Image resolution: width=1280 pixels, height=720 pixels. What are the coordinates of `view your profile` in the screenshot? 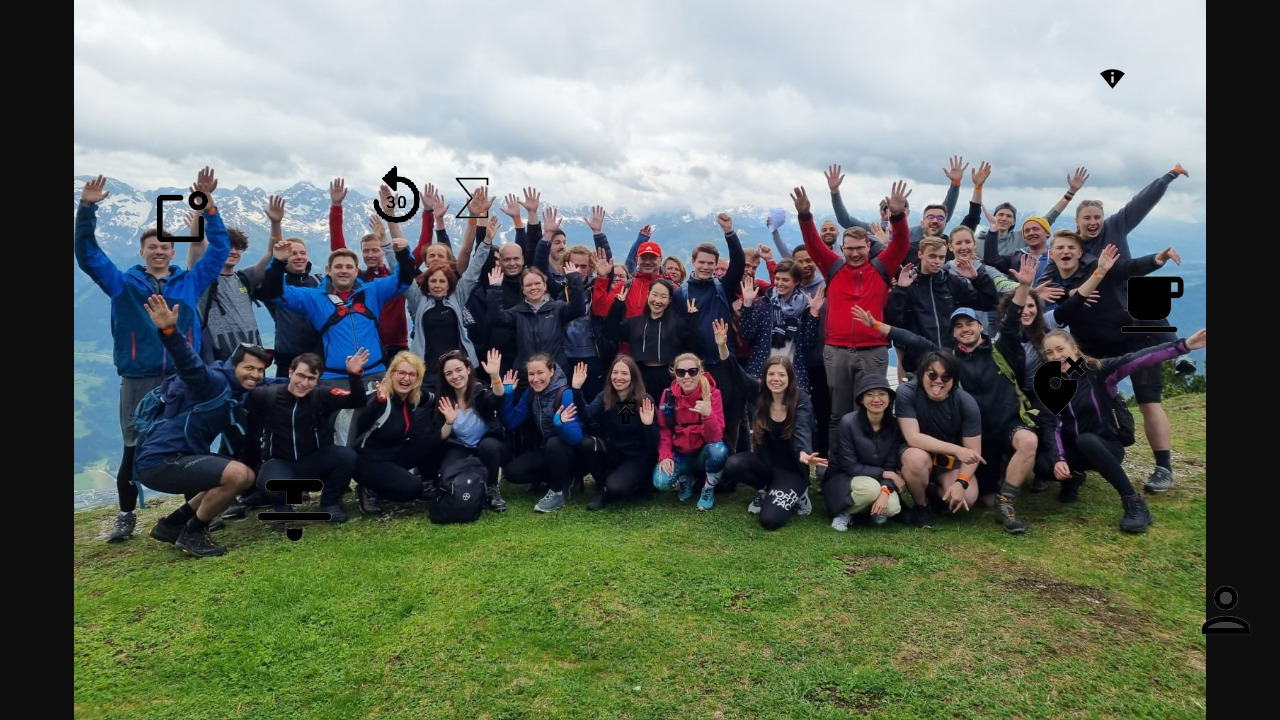 It's located at (1226, 610).